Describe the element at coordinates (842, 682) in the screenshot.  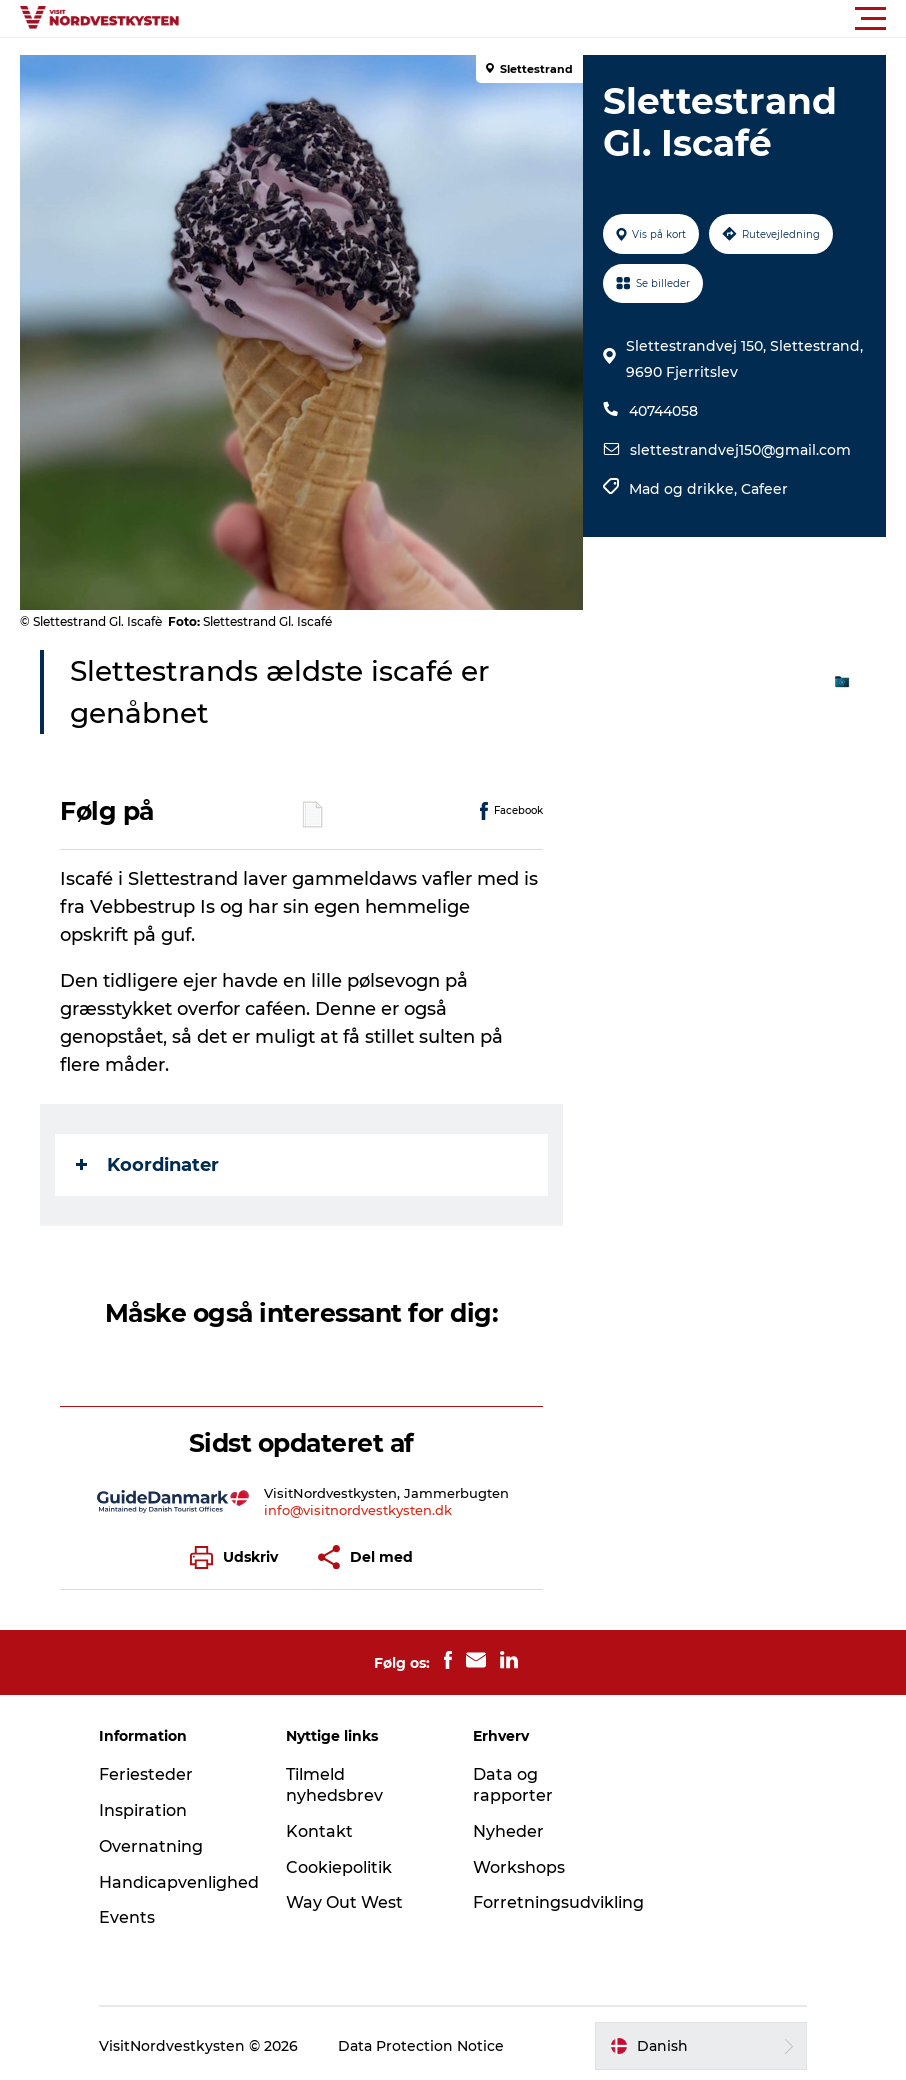
I see `open adobe photoshop elements project folder` at that location.